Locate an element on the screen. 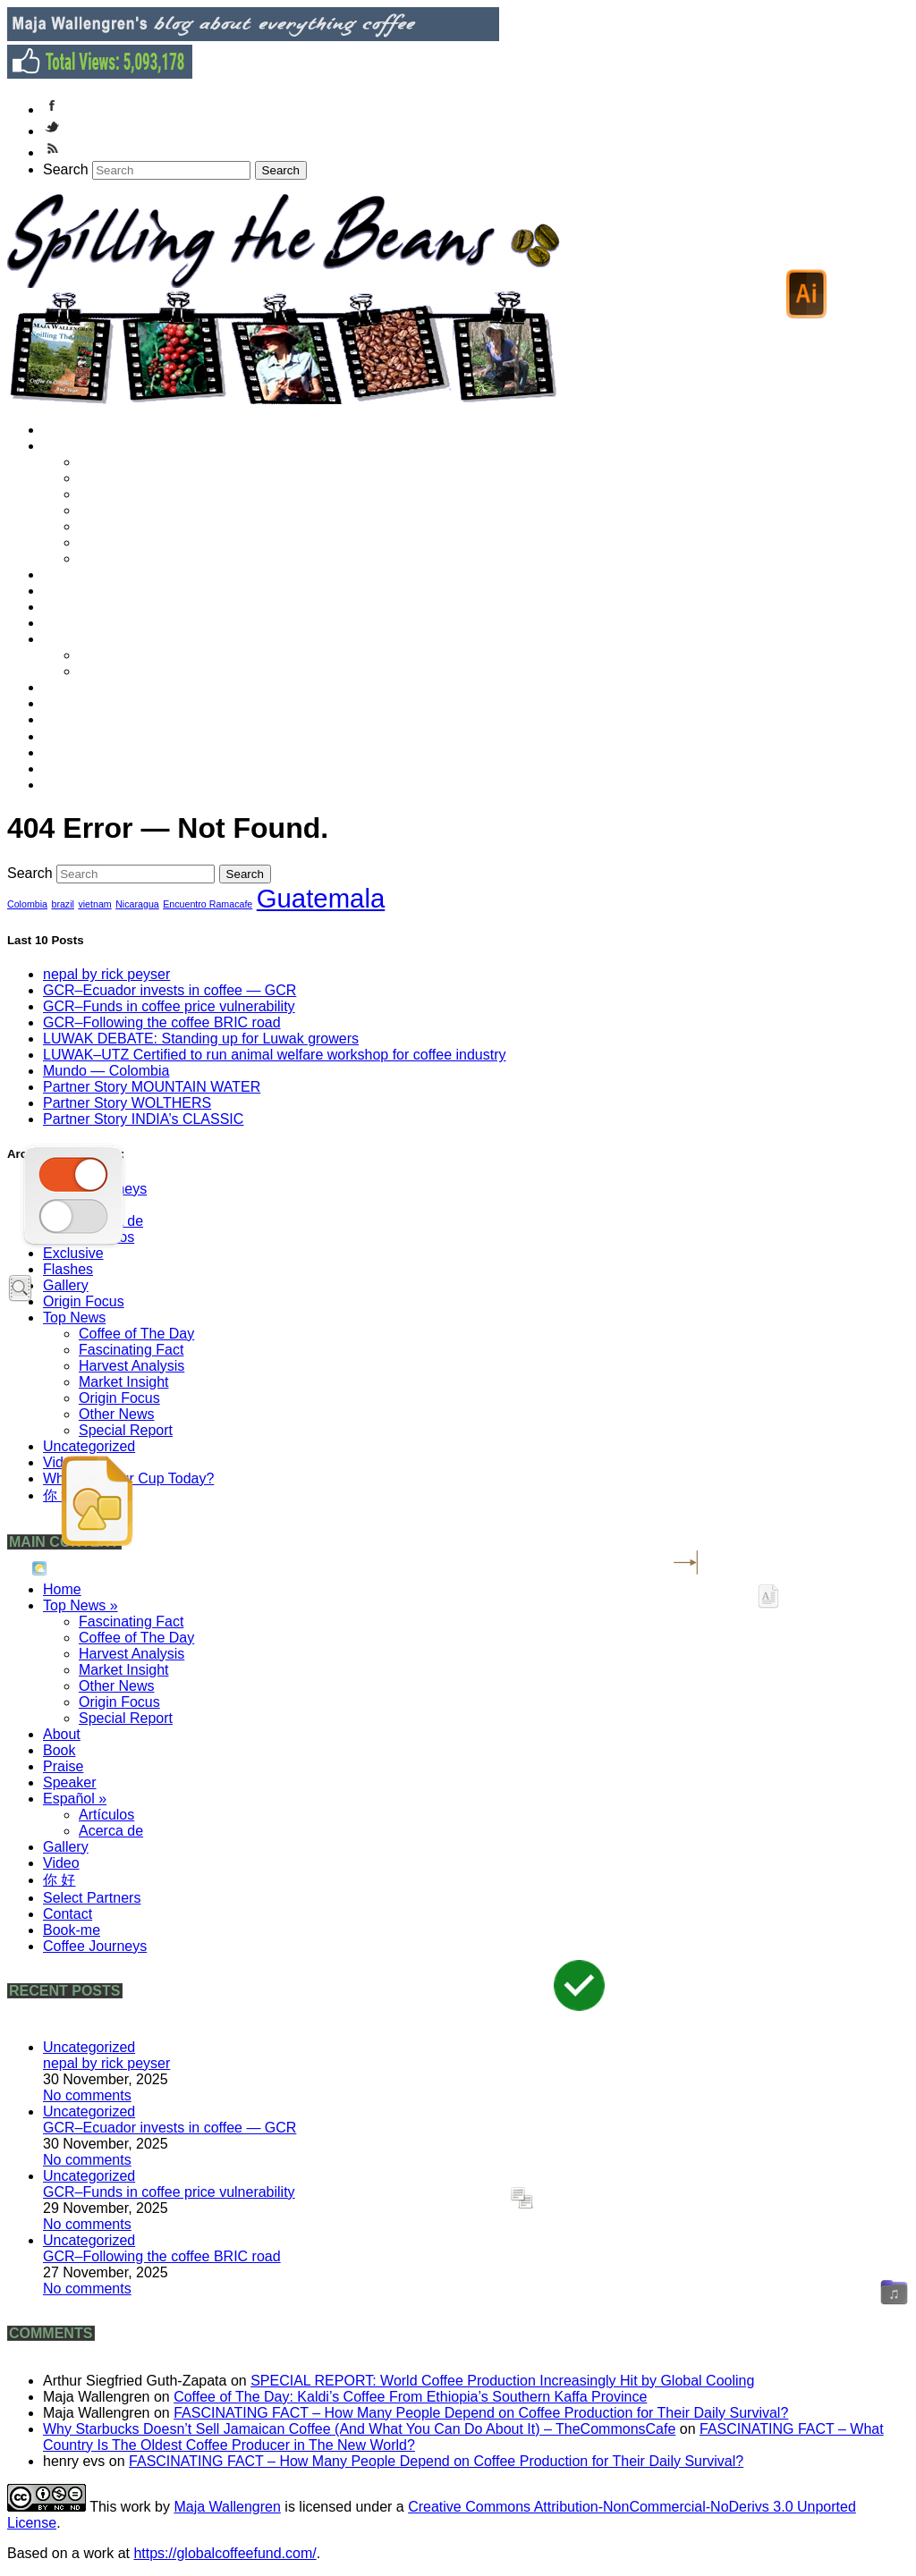 The height and width of the screenshot is (2576, 916). indicates a selected or checked item is located at coordinates (579, 1985).